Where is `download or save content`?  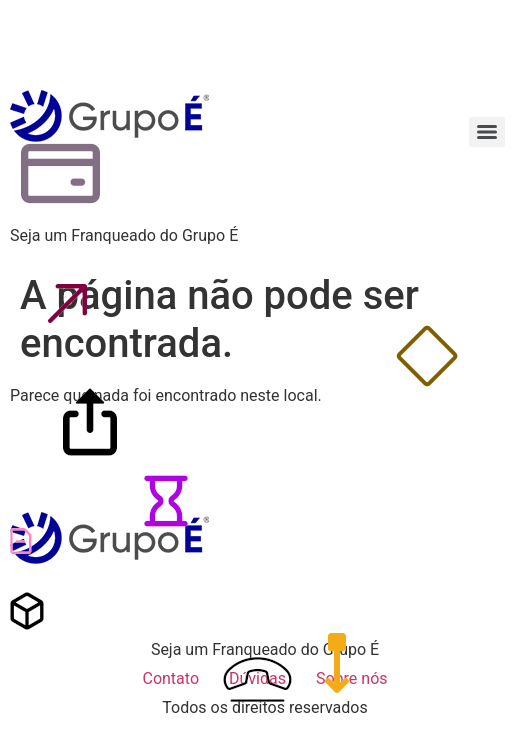 download or save content is located at coordinates (337, 663).